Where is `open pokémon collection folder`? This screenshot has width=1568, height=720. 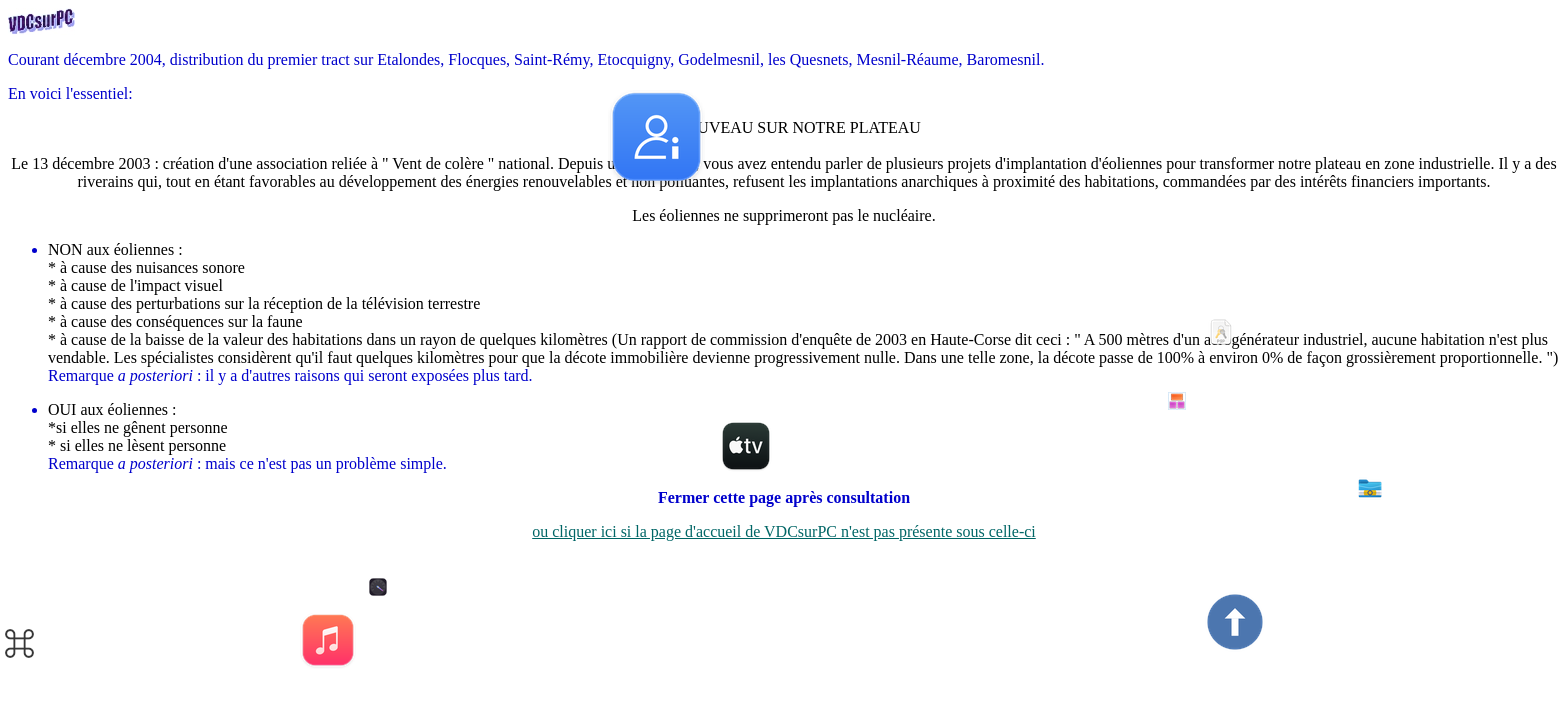
open pokémon collection folder is located at coordinates (1370, 489).